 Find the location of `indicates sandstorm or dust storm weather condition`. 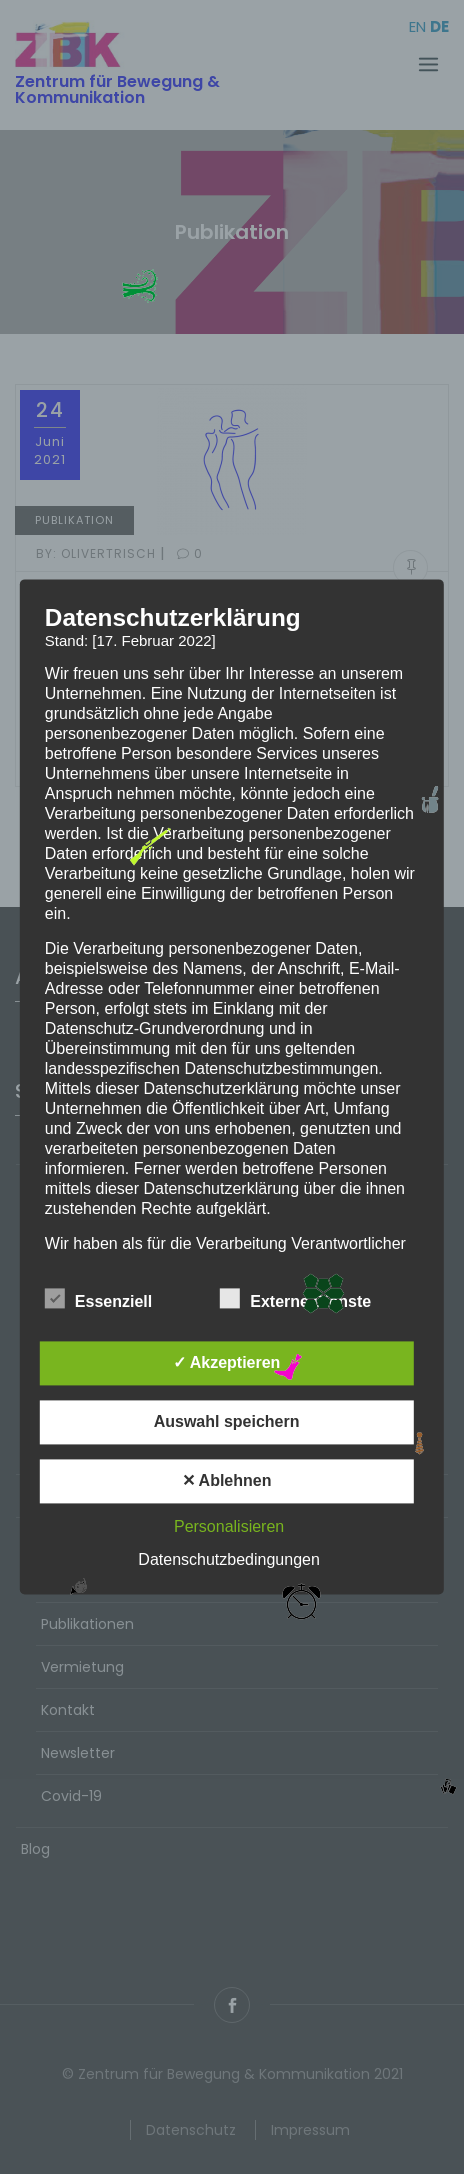

indicates sandstorm or dust storm weather condition is located at coordinates (140, 286).